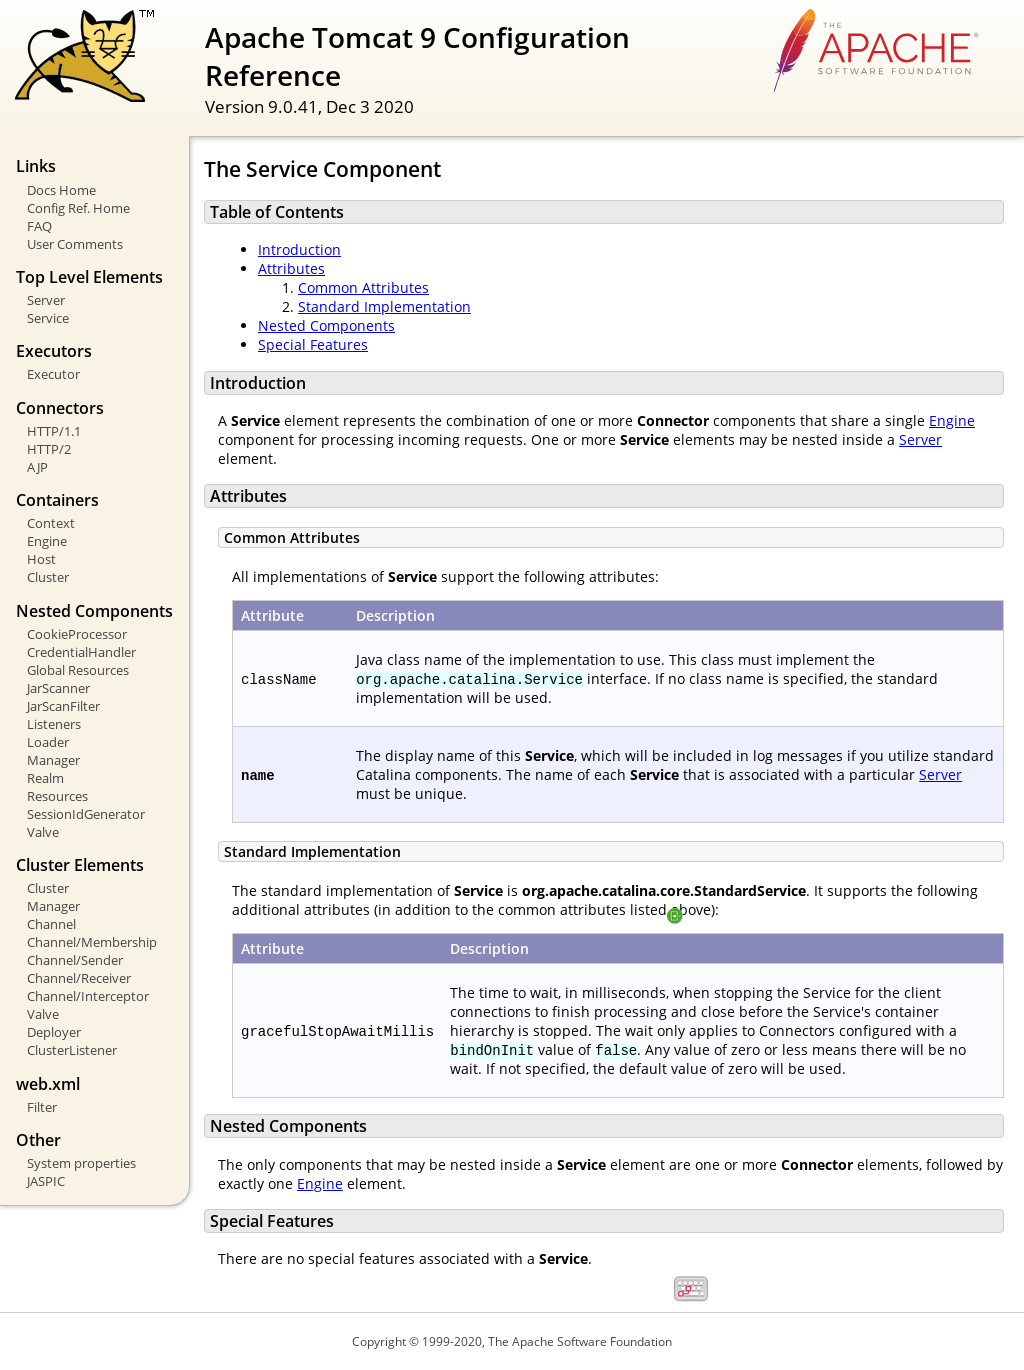 The height and width of the screenshot is (1370, 1024). Describe the element at coordinates (691, 1289) in the screenshot. I see `configure keyboard shortcuts` at that location.